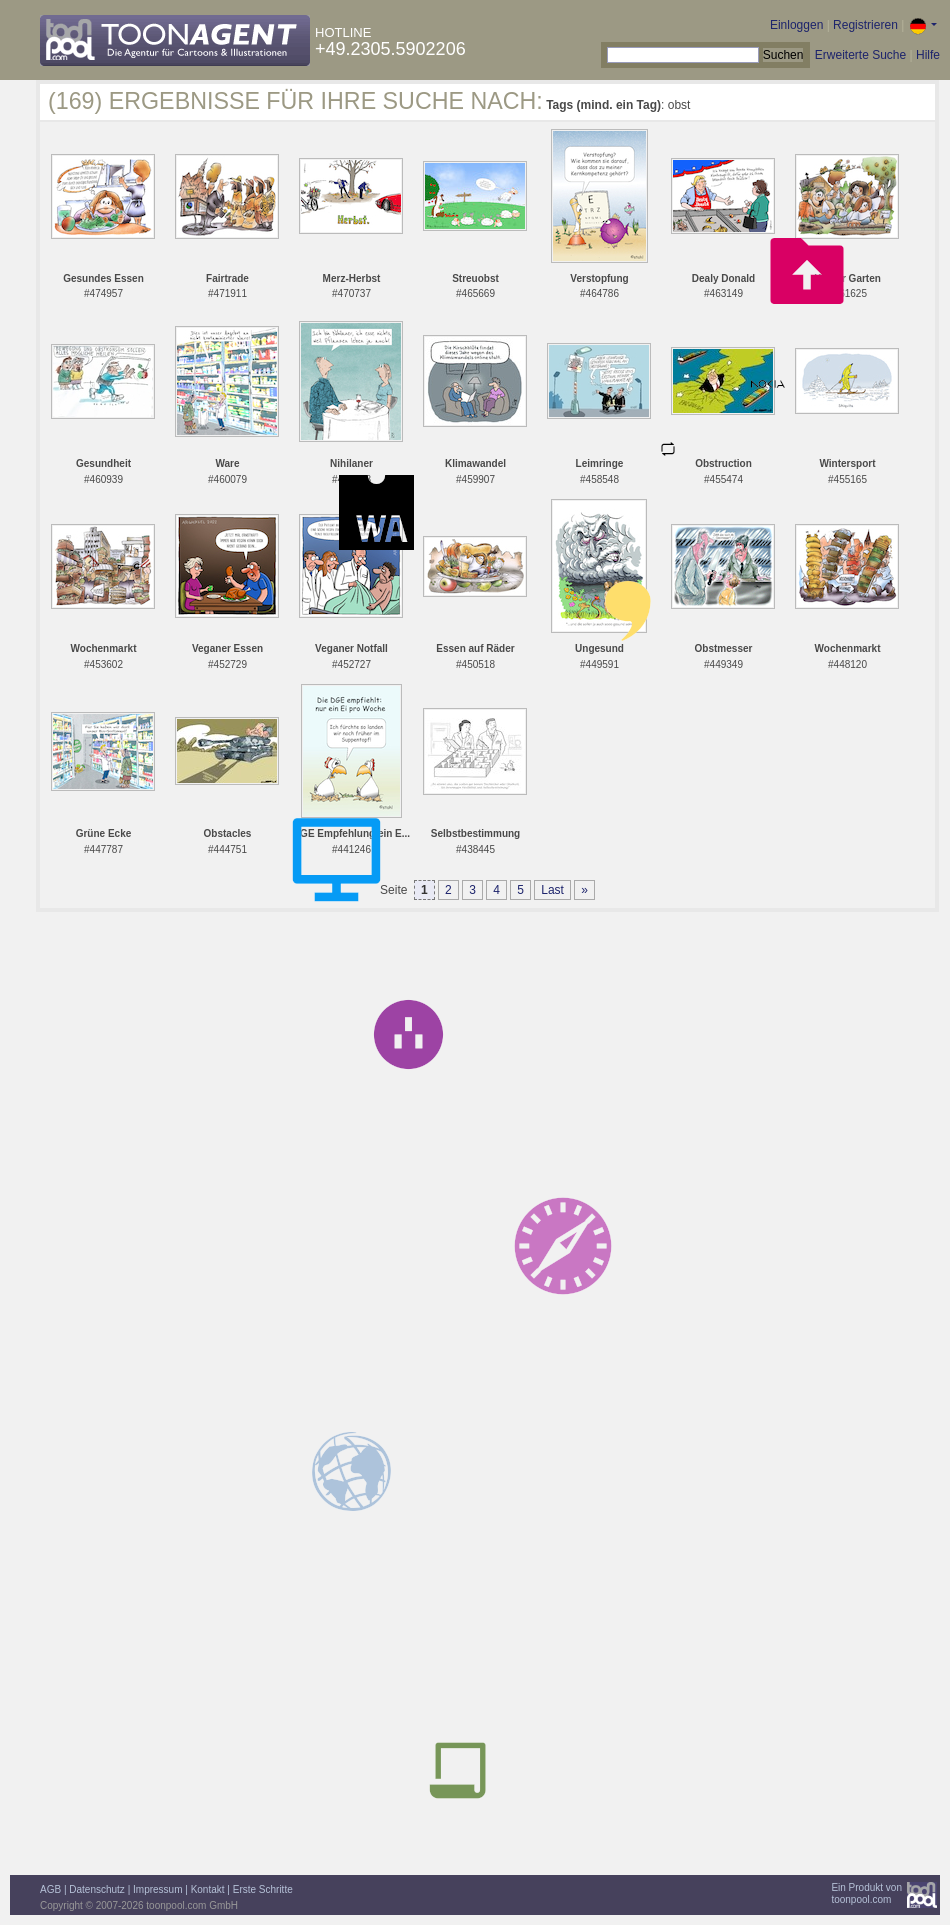 The height and width of the screenshot is (1925, 950). I want to click on Nokia brand logo, so click(768, 384).